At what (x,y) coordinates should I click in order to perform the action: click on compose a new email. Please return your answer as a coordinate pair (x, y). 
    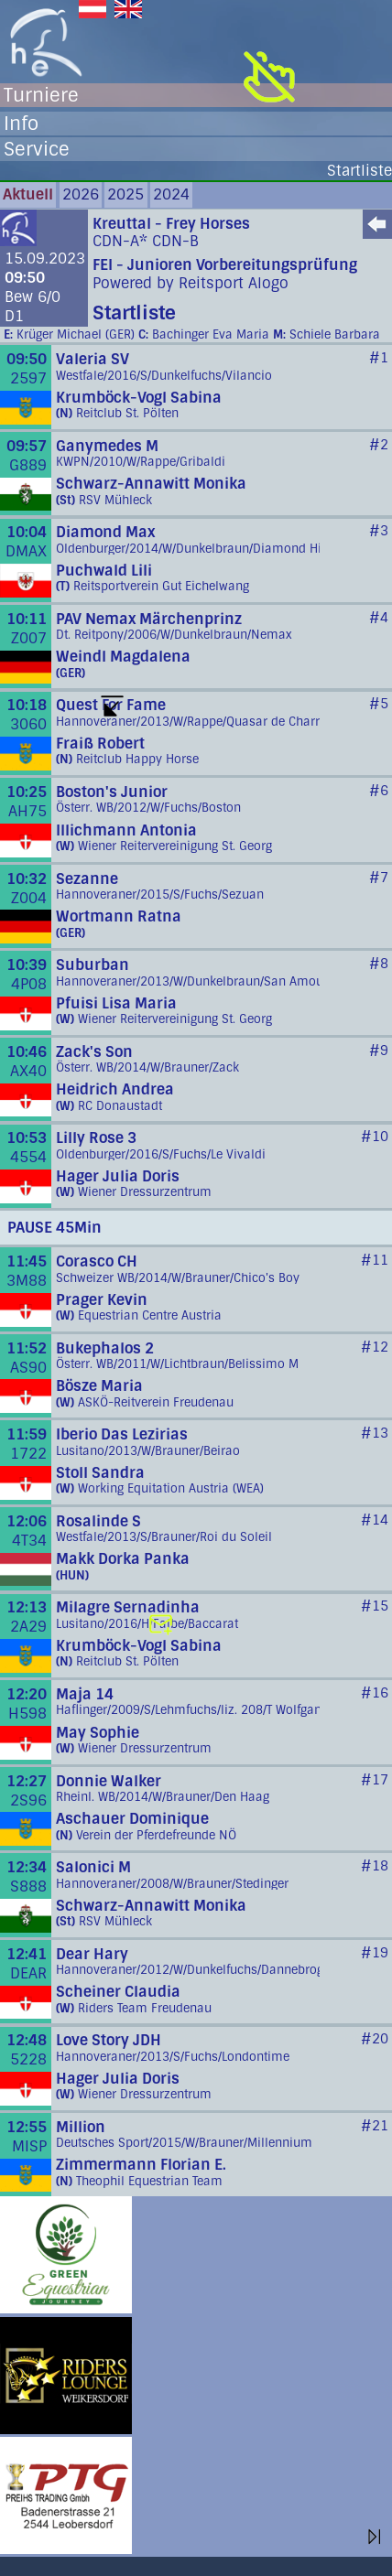
    Looking at the image, I should click on (160, 1623).